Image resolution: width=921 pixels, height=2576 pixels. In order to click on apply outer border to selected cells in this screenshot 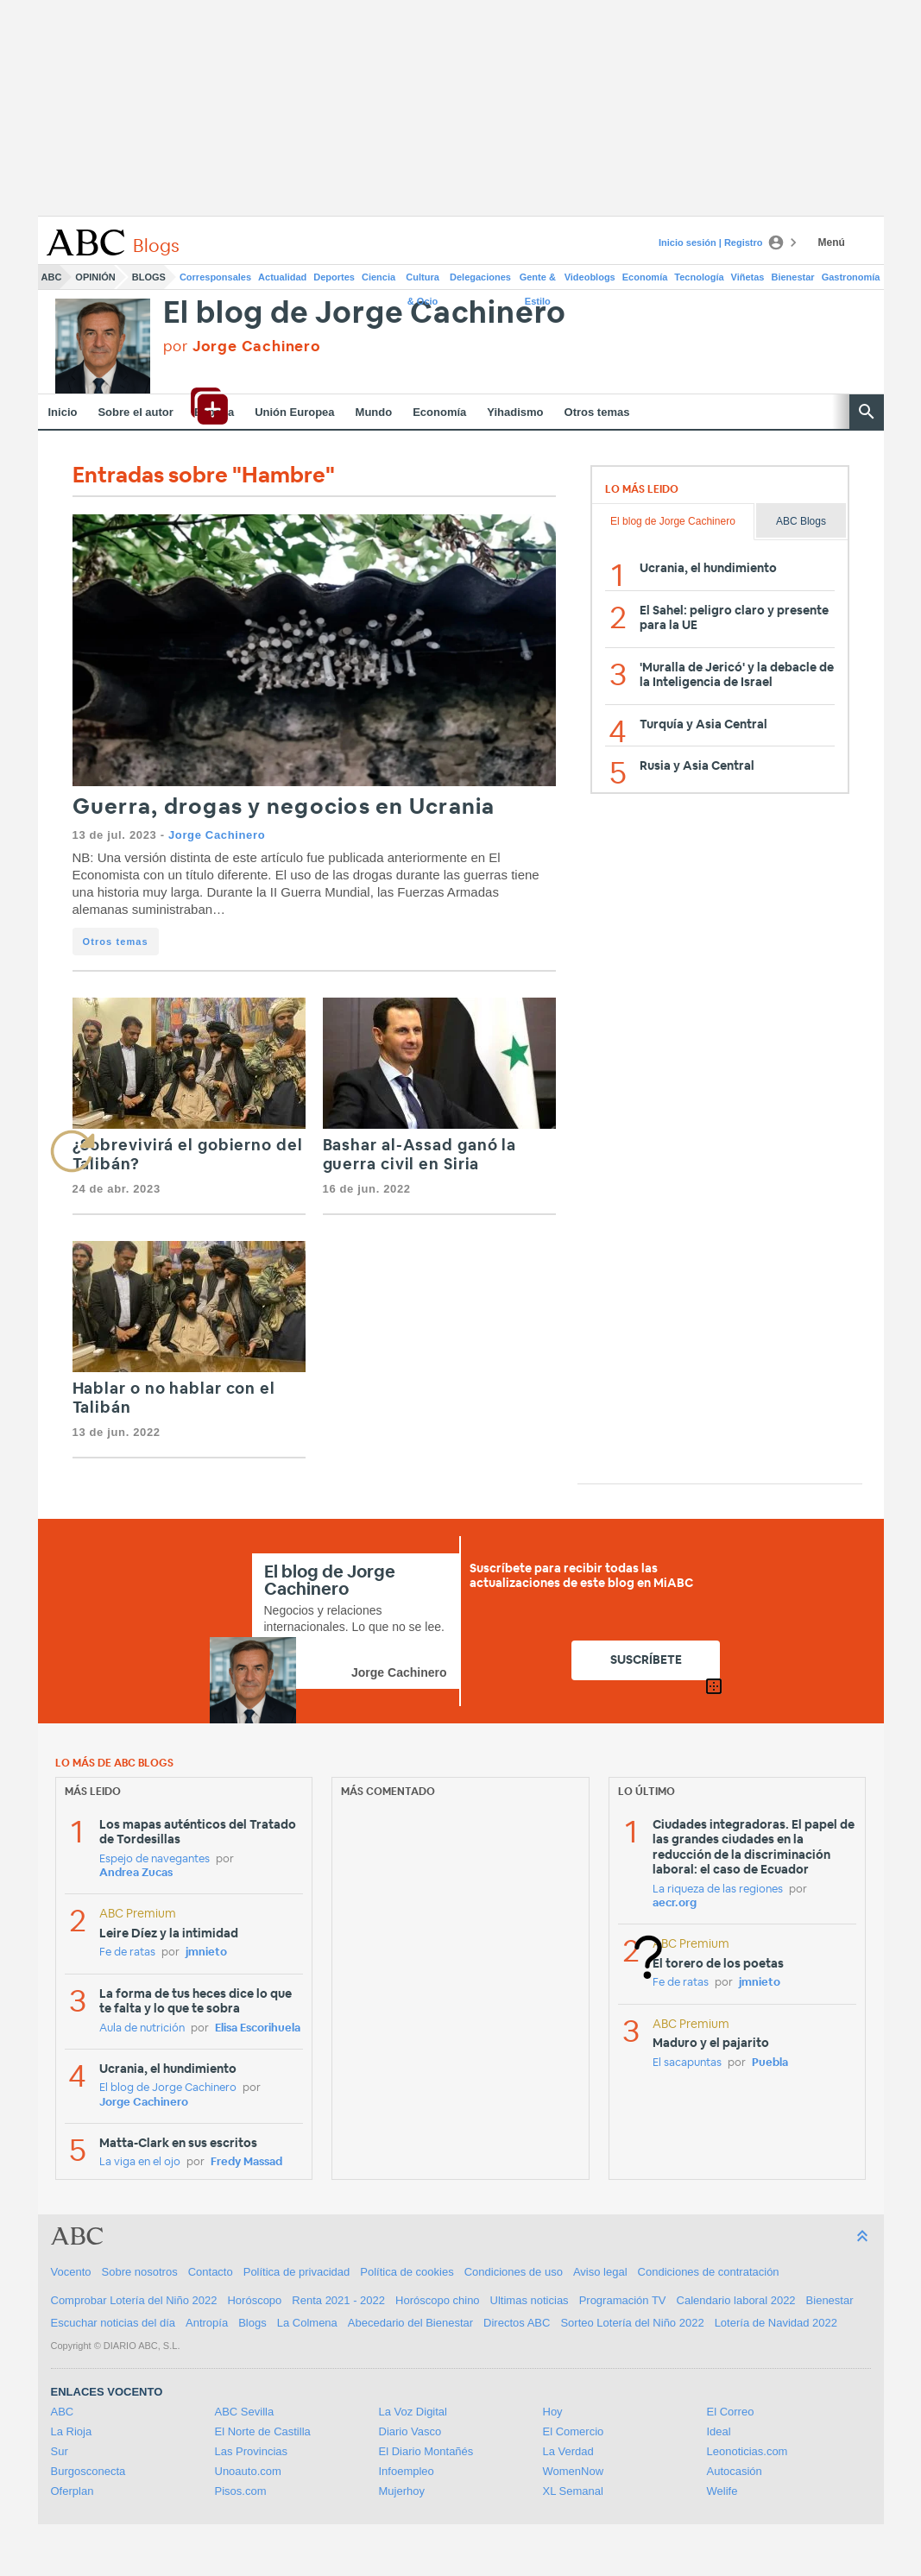, I will do `click(714, 1686)`.